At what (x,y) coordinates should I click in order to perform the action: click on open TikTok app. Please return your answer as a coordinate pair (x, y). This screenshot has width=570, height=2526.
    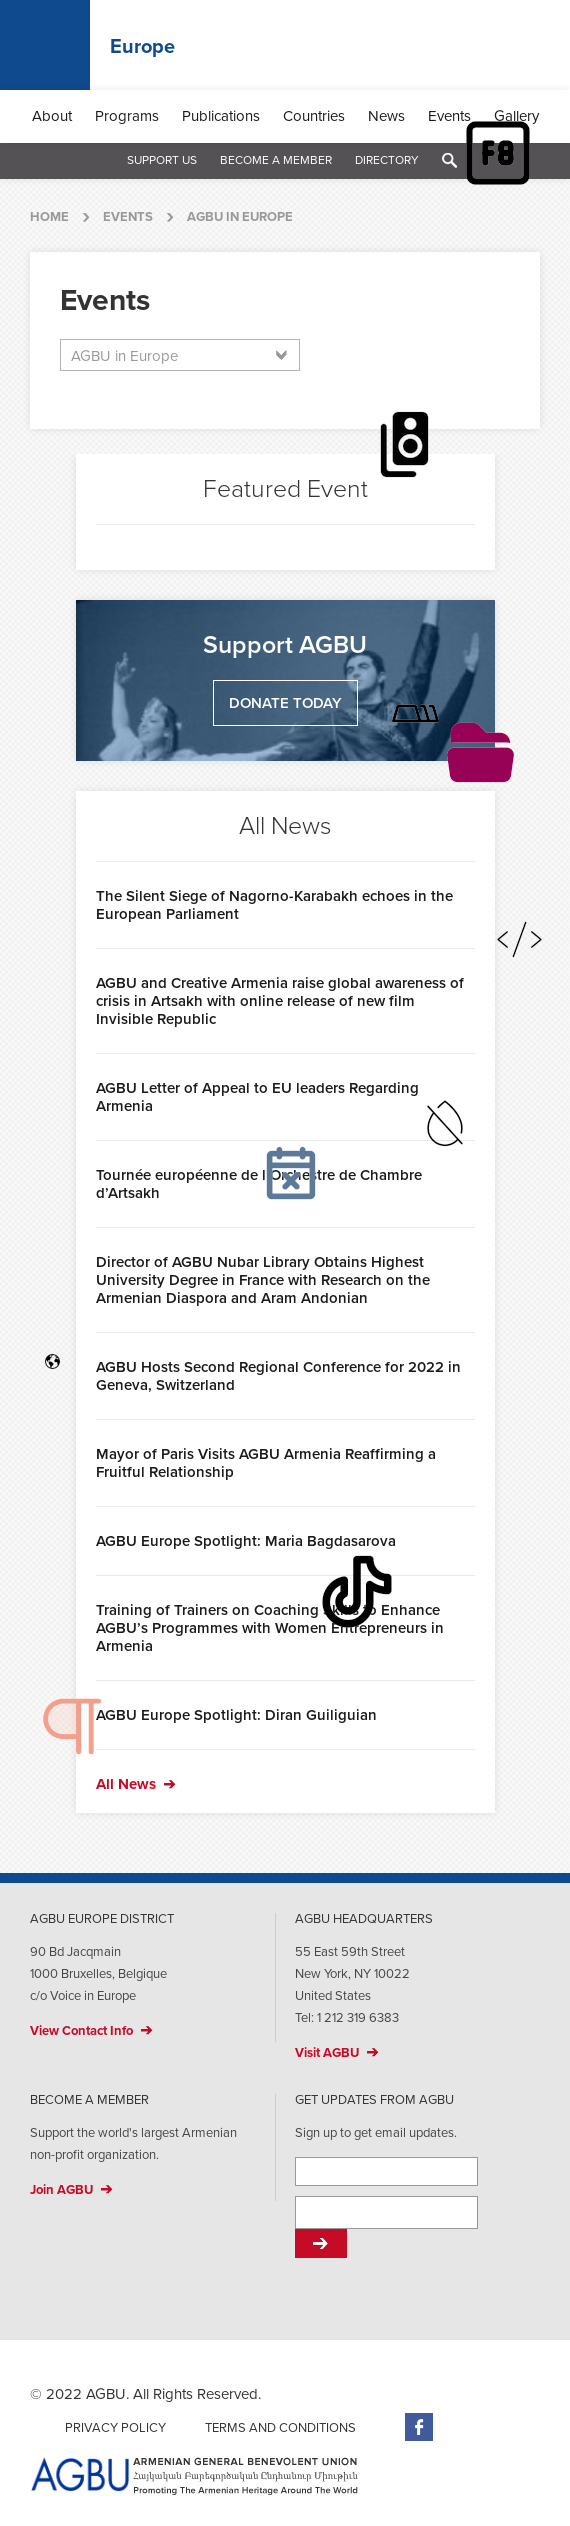
    Looking at the image, I should click on (357, 1593).